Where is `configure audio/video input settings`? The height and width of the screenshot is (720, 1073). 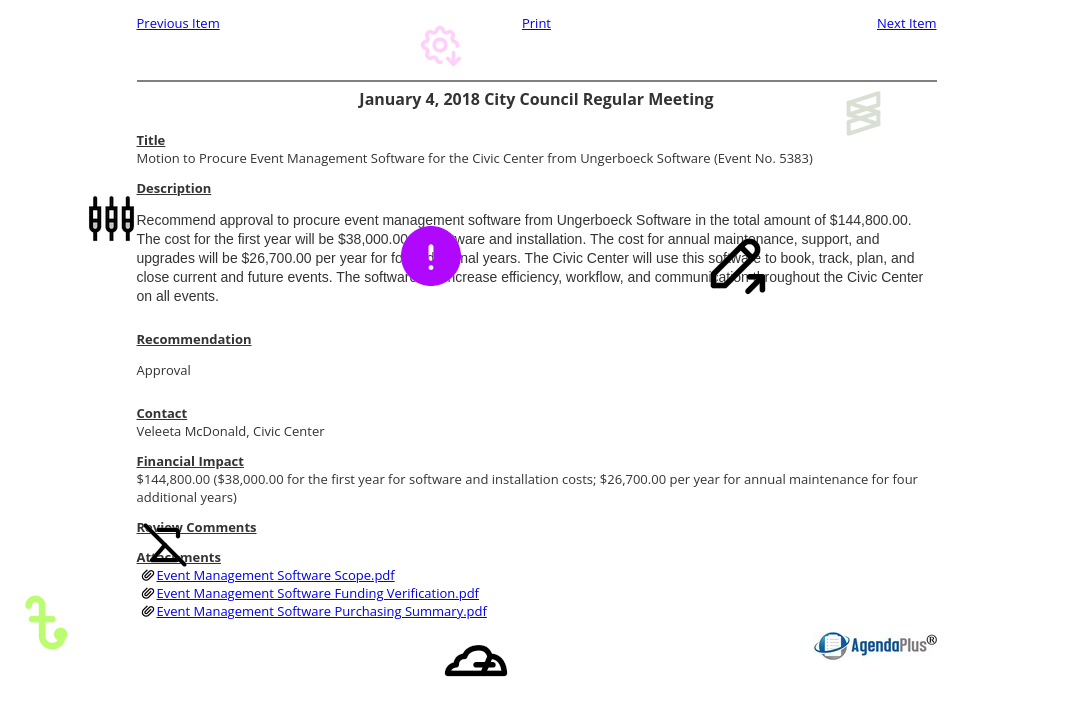 configure audio/video input settings is located at coordinates (111, 218).